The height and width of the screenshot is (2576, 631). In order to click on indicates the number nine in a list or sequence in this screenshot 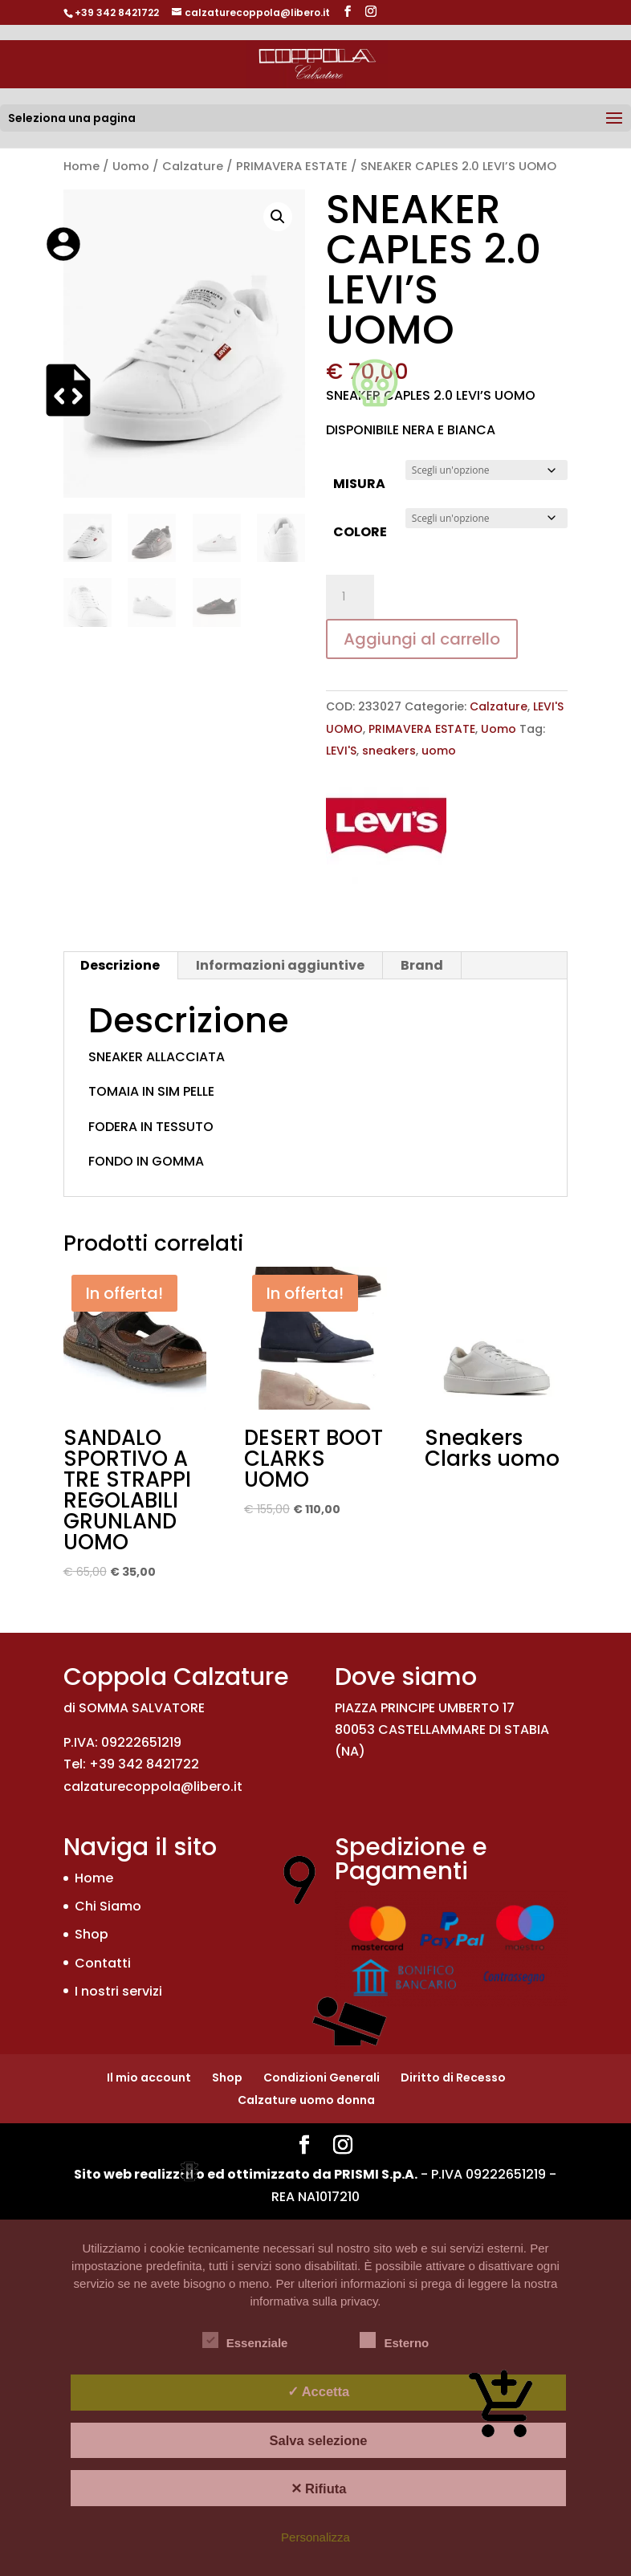, I will do `click(299, 1880)`.